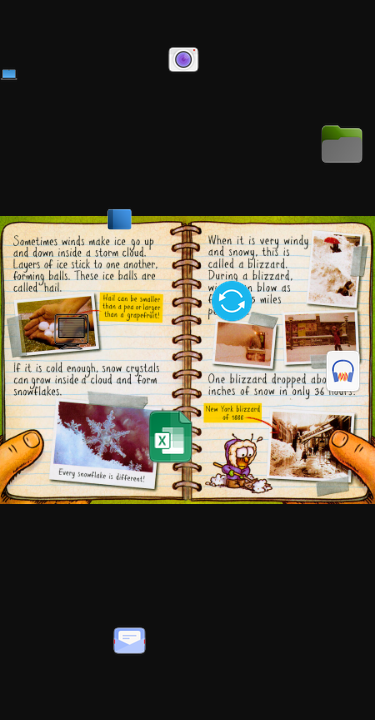  Describe the element at coordinates (71, 331) in the screenshot. I see `access connected PC or windows computer` at that location.